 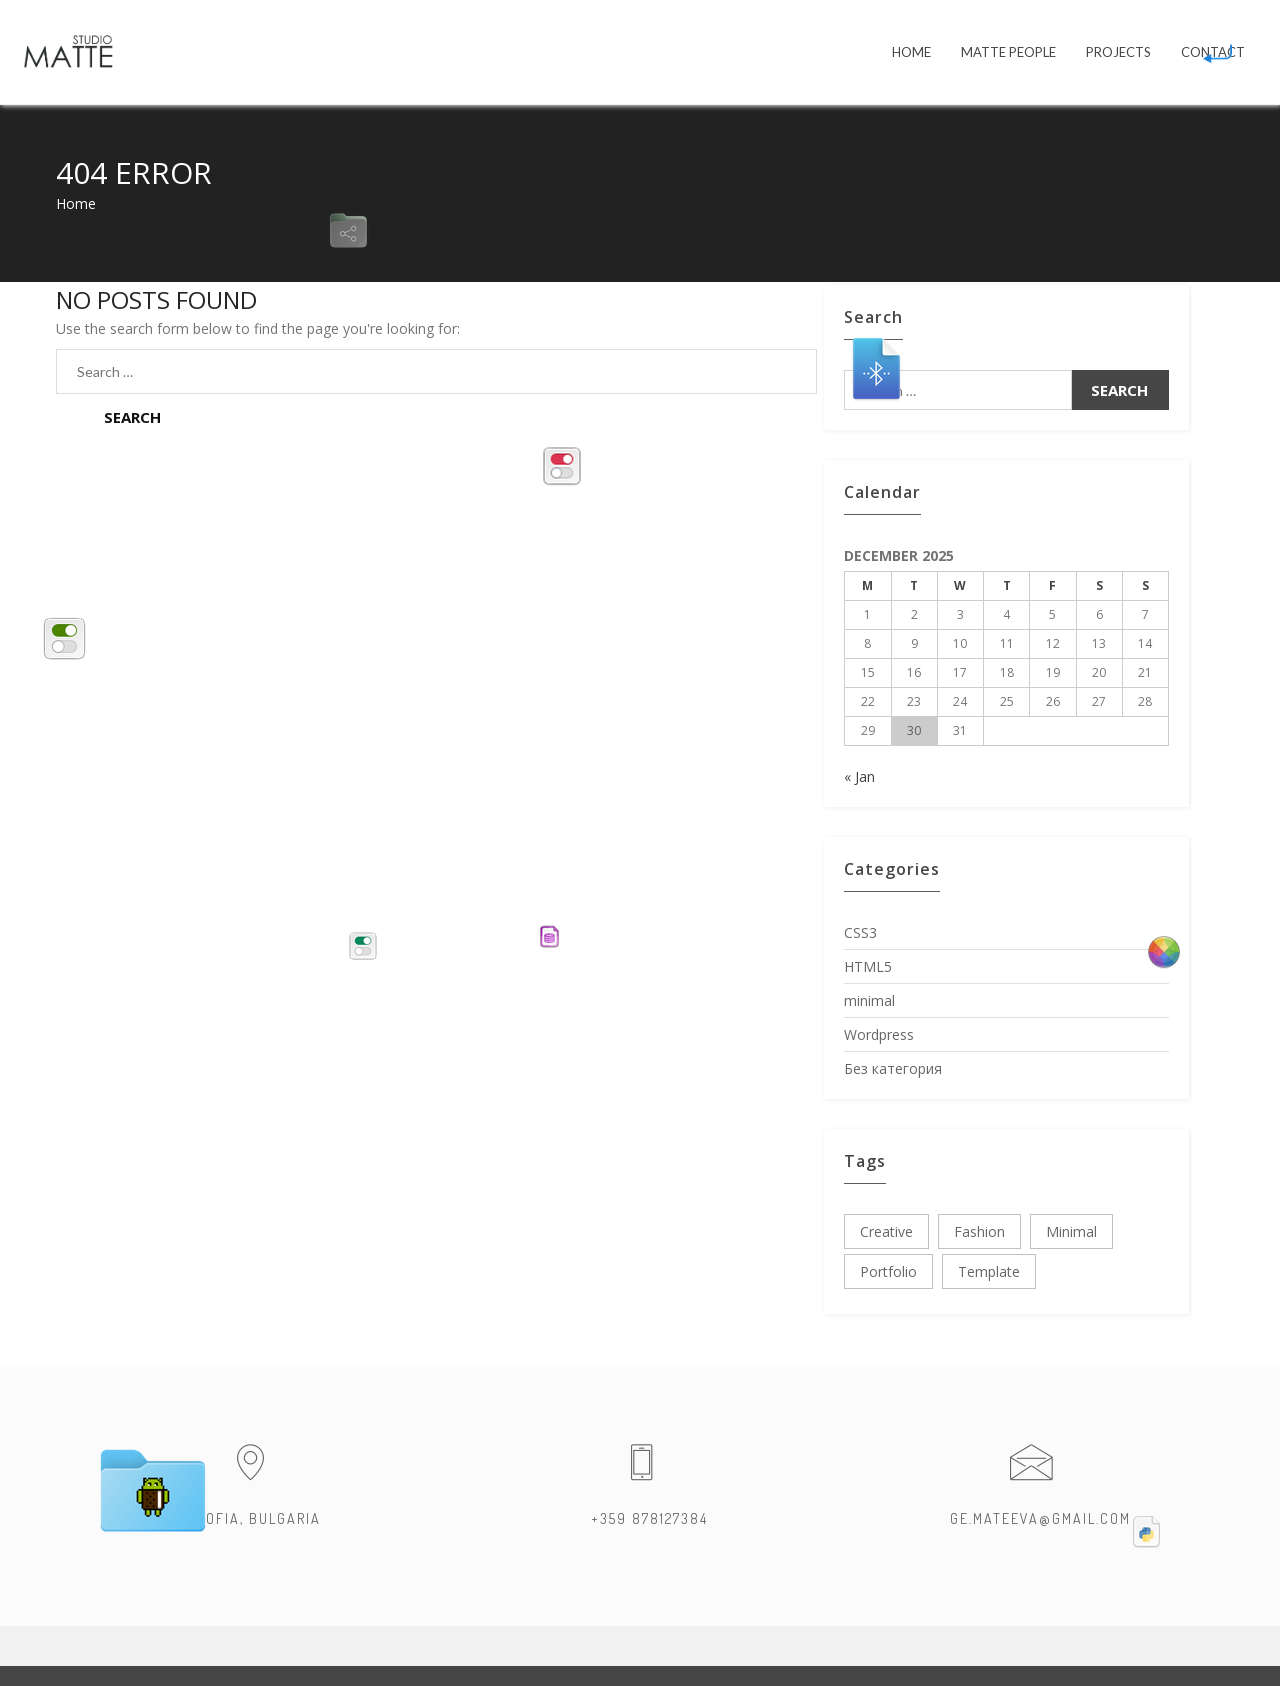 What do you see at coordinates (562, 466) in the screenshot?
I see `open gnome tweaks to customize system settings` at bounding box center [562, 466].